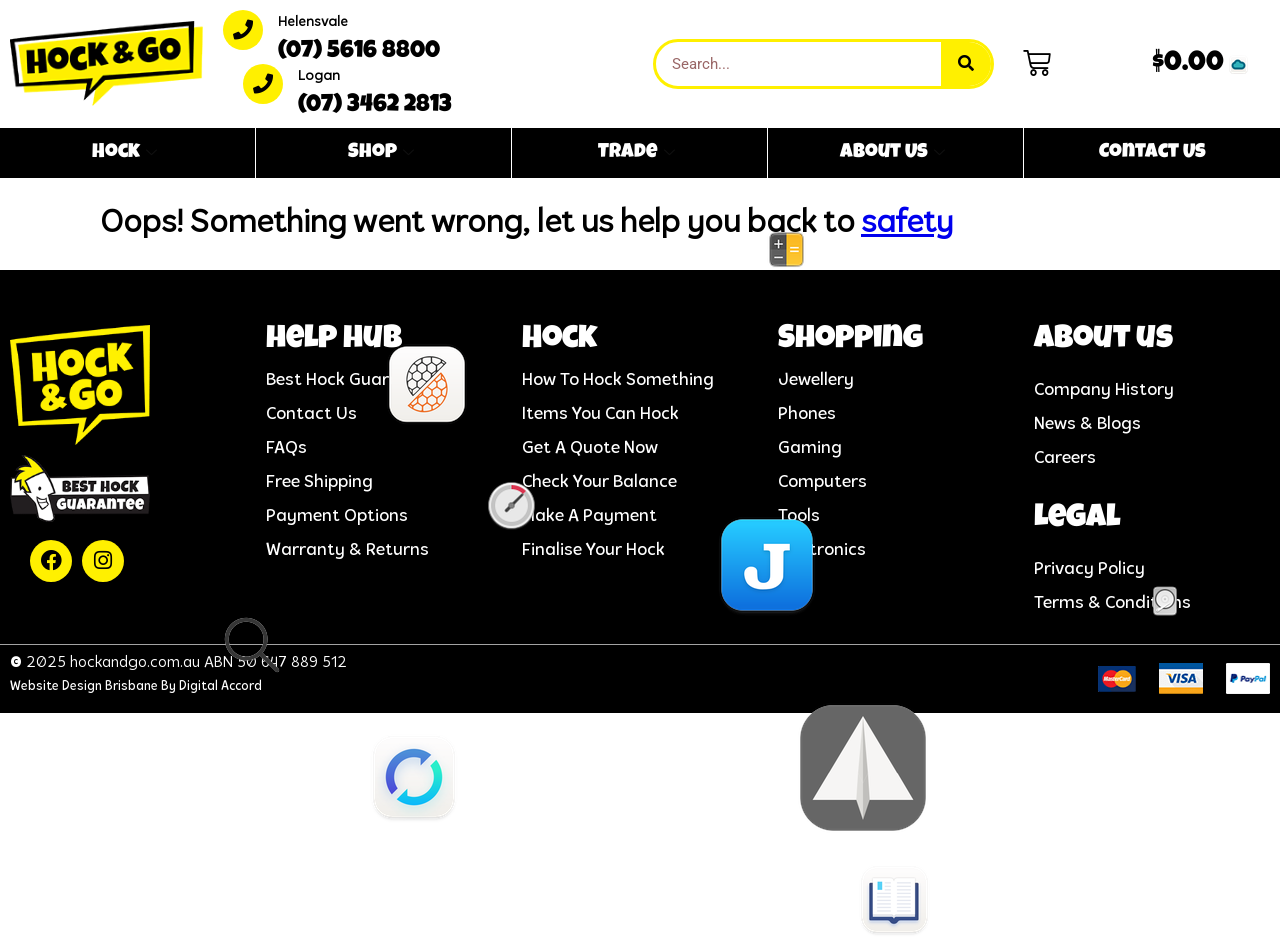  I want to click on refresh or reload the current app, so click(414, 777).